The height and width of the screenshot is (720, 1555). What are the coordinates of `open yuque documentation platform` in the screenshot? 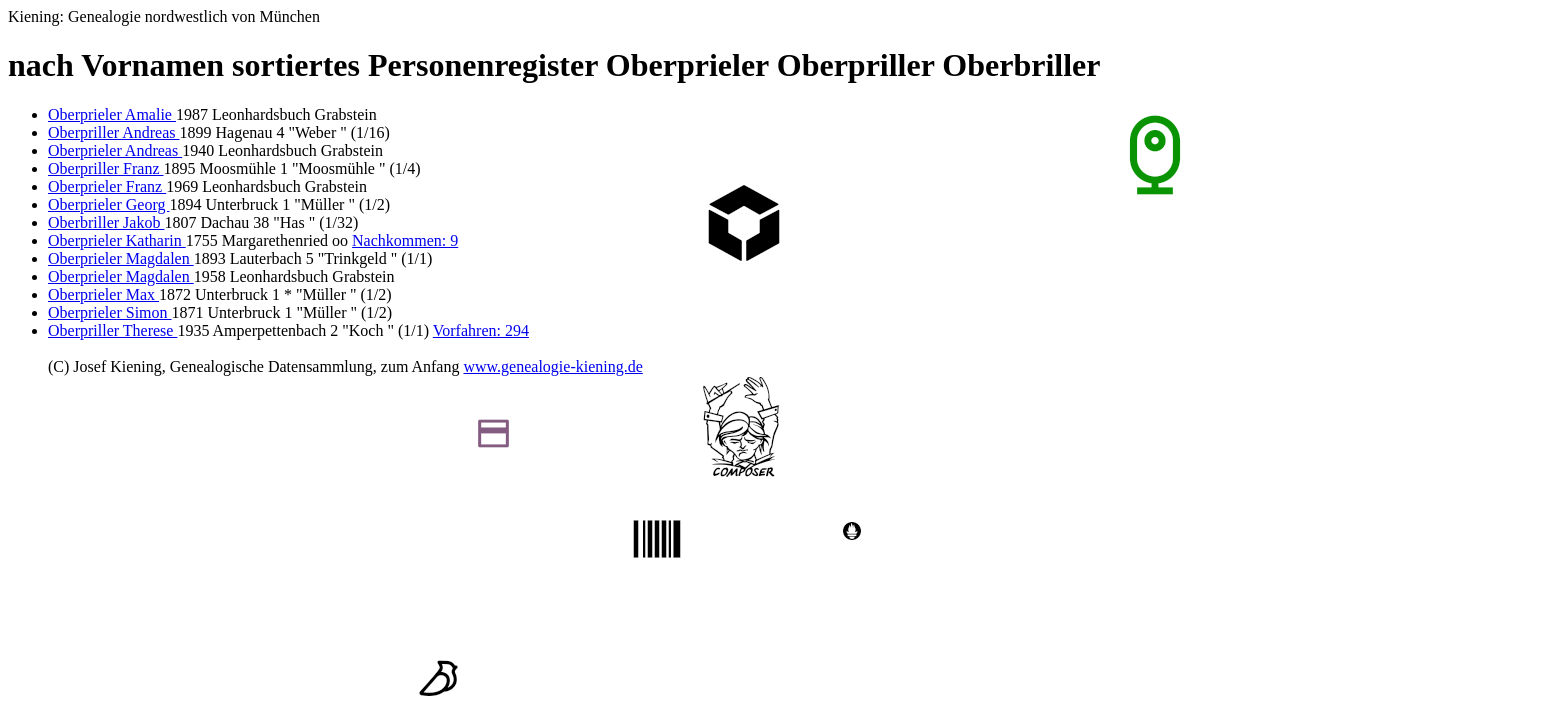 It's located at (438, 677).